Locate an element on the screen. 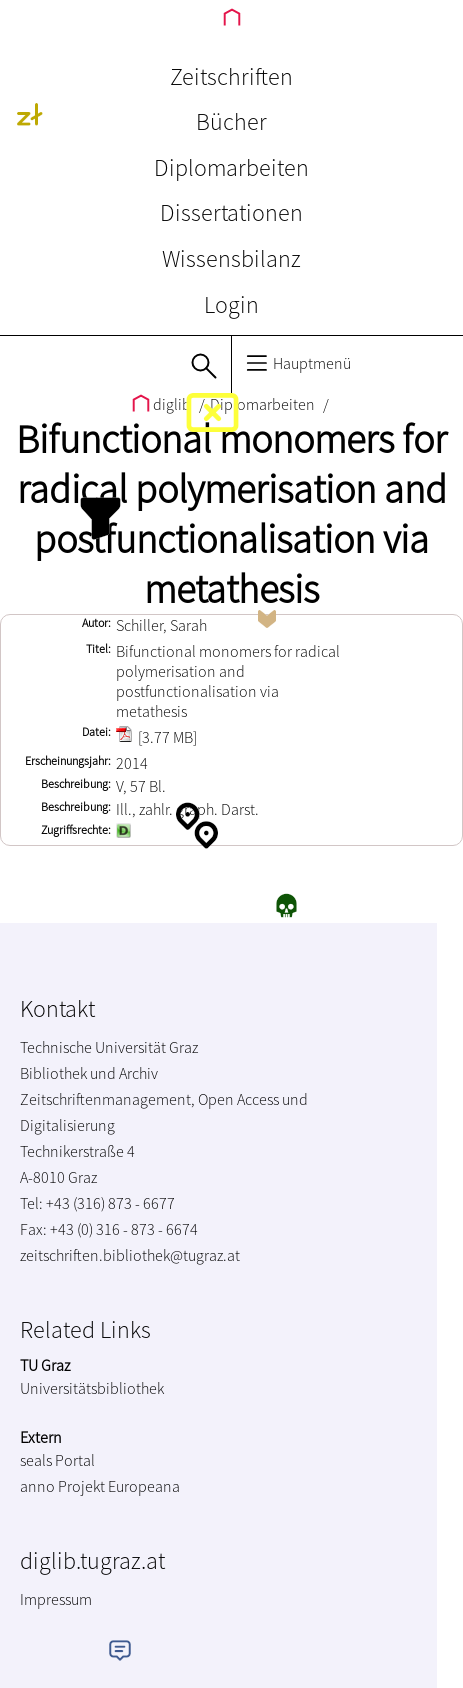 This screenshot has width=463, height=1688. view multiple saved locations is located at coordinates (197, 826).